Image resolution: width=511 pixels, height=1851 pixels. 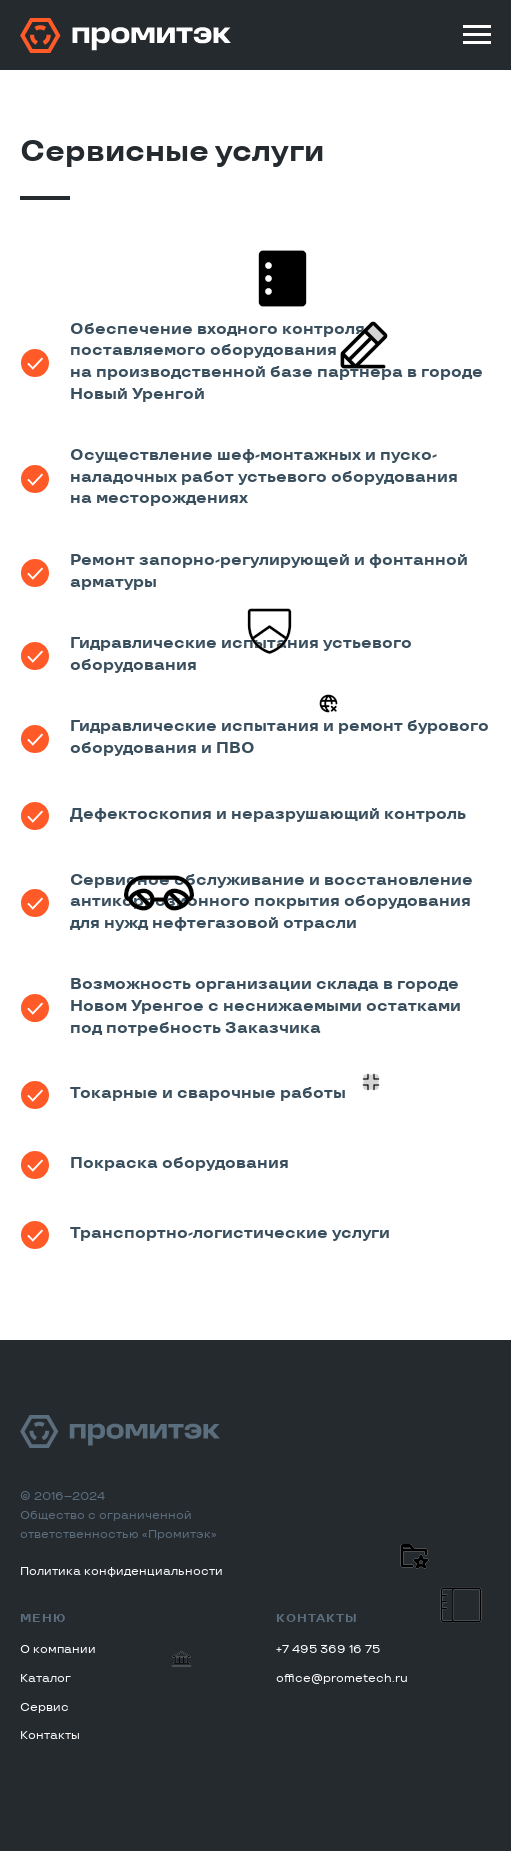 What do you see at coordinates (328, 703) in the screenshot?
I see `disconnect from the internet` at bounding box center [328, 703].